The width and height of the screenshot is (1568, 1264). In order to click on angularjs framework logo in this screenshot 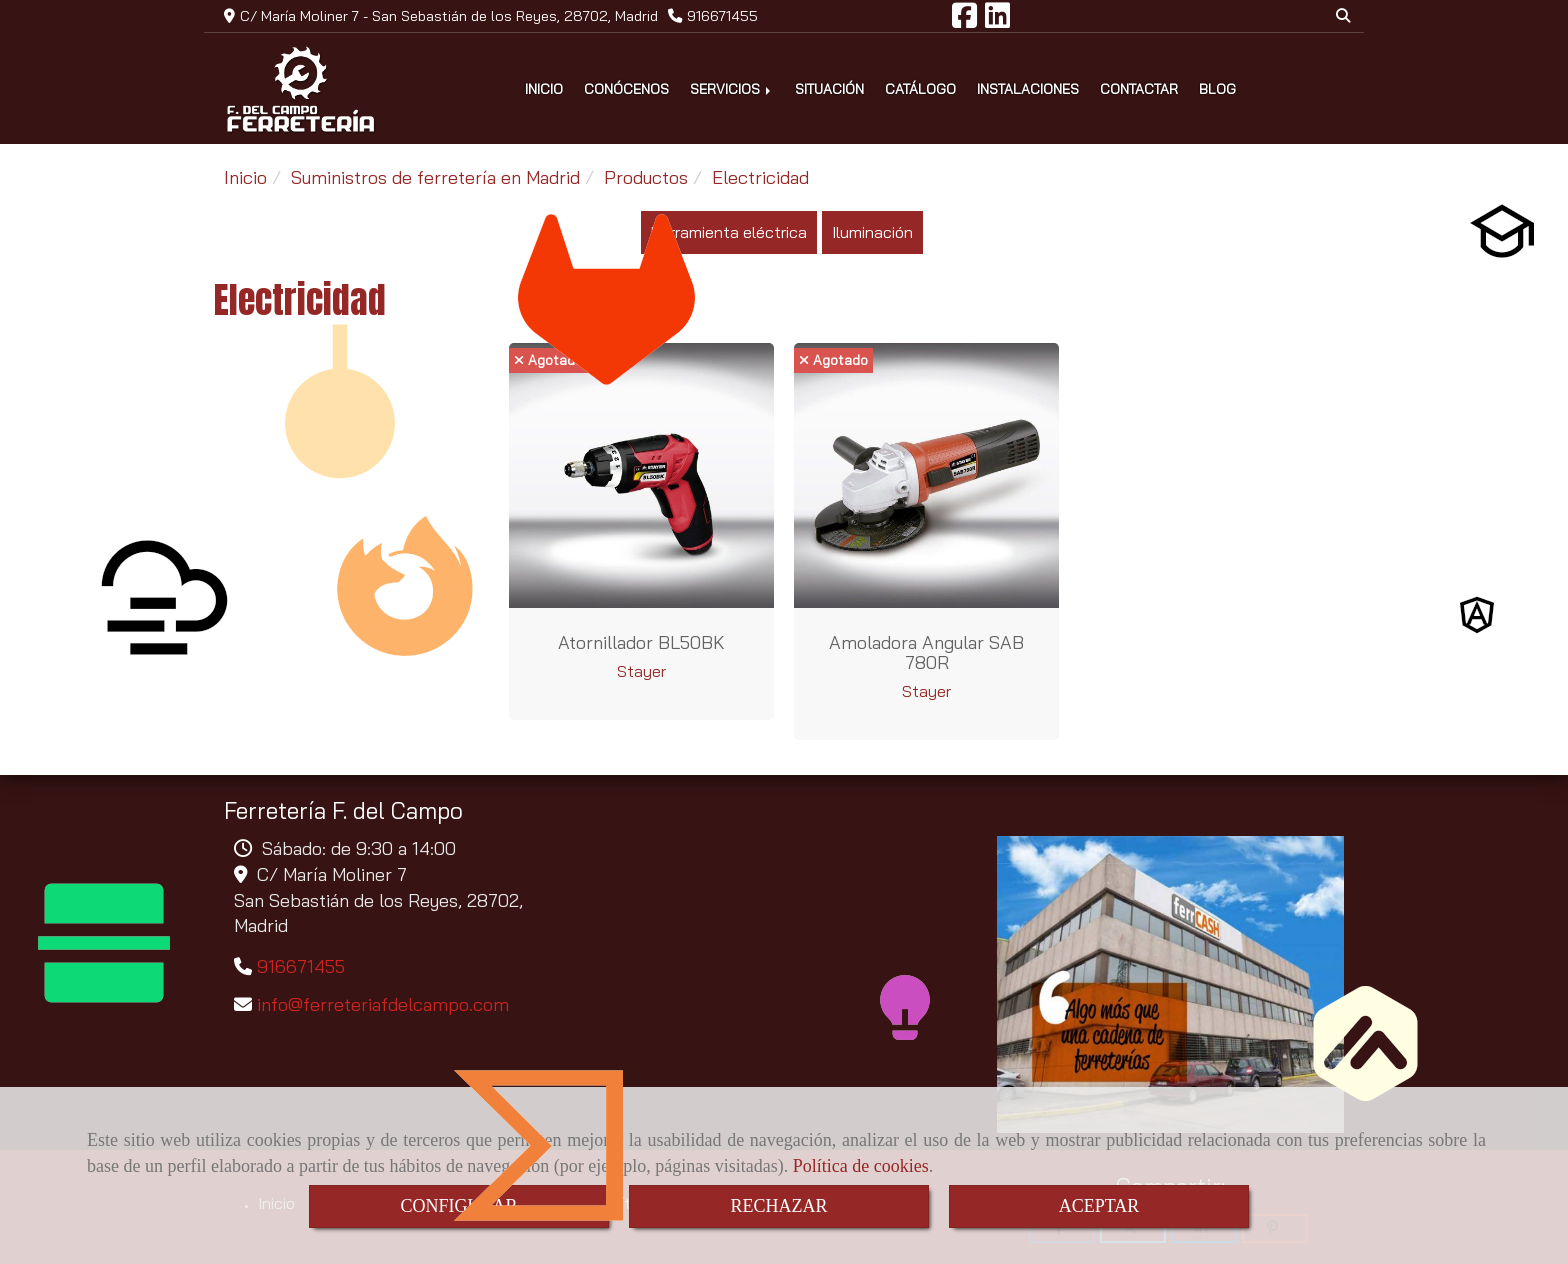, I will do `click(1477, 615)`.